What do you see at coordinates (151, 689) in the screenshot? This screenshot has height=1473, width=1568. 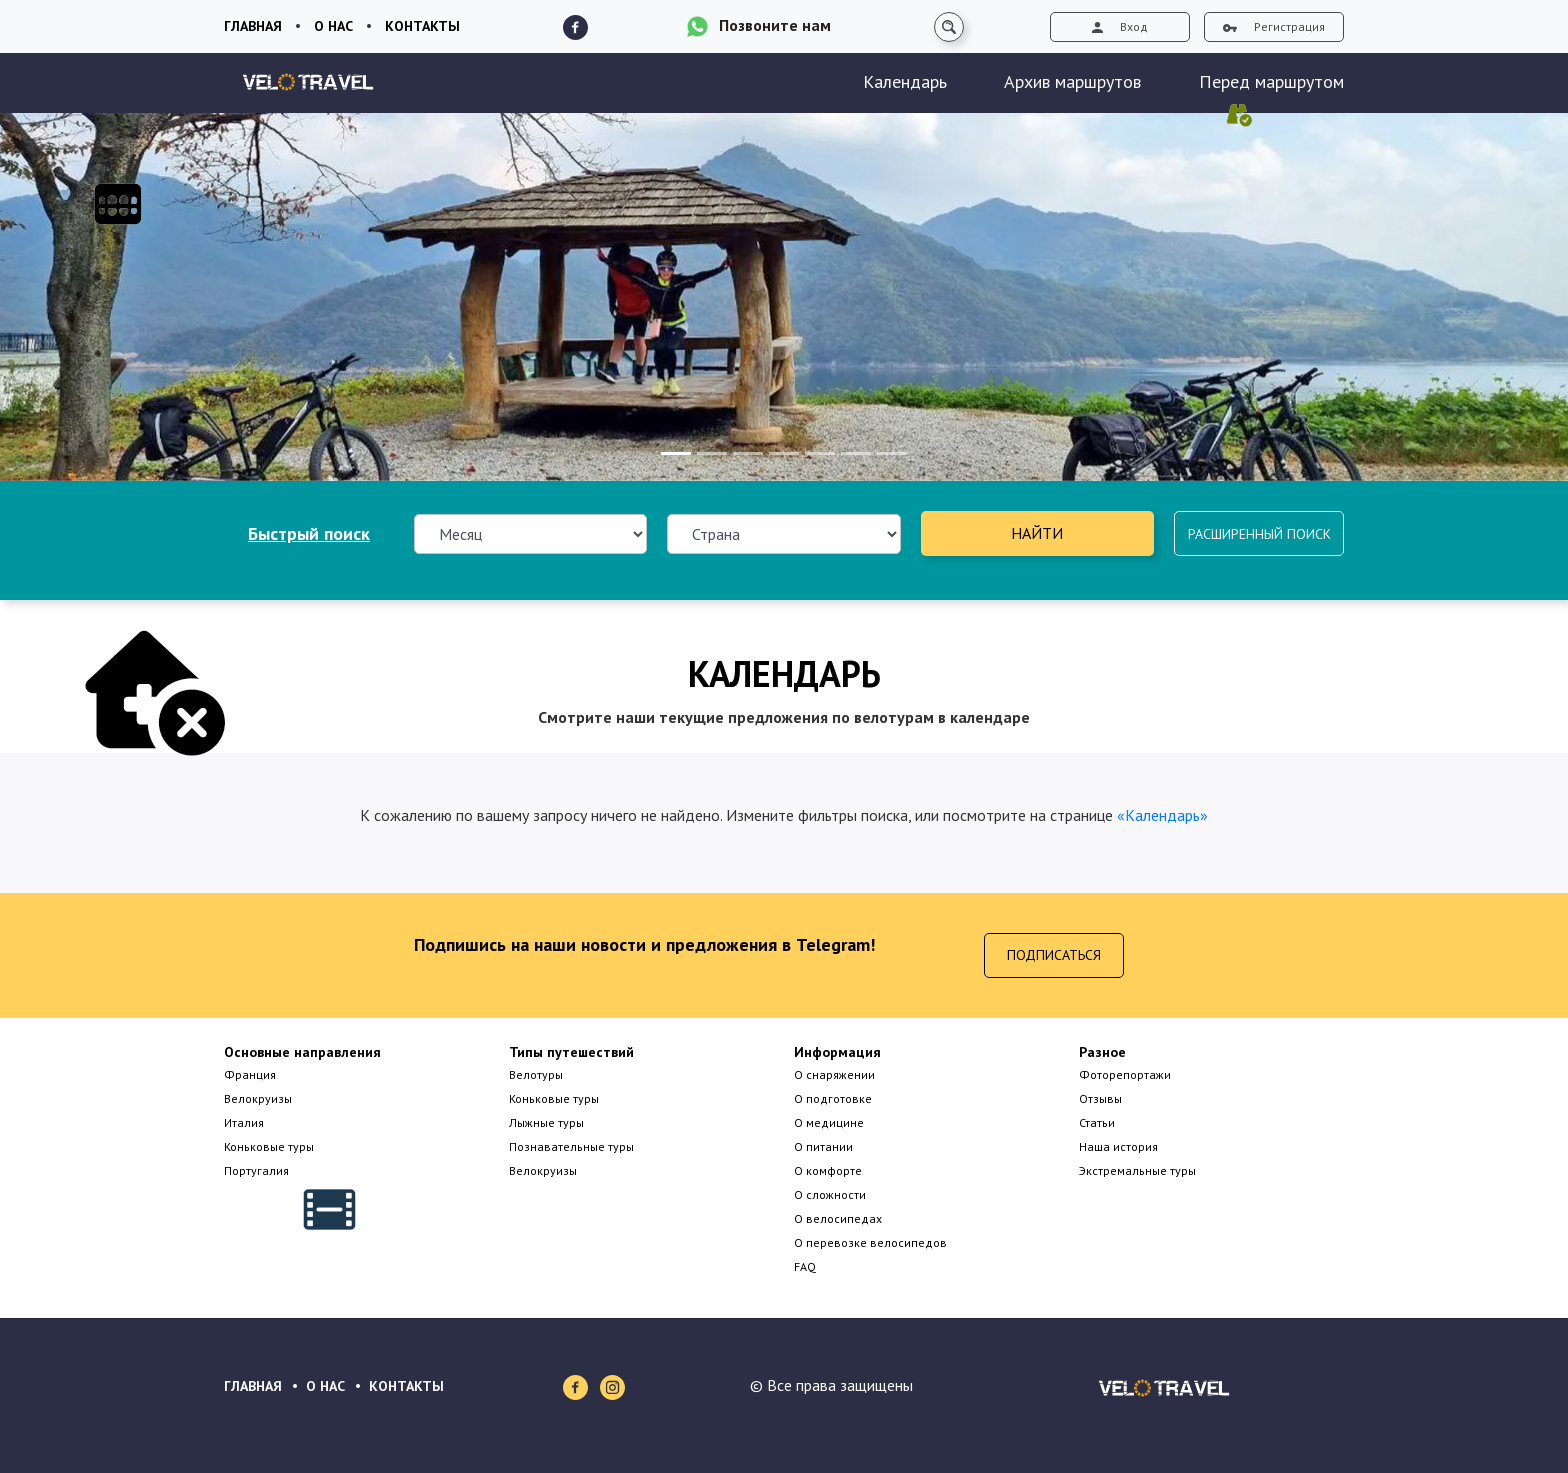 I see `medical facility or clinic unavailable` at bounding box center [151, 689].